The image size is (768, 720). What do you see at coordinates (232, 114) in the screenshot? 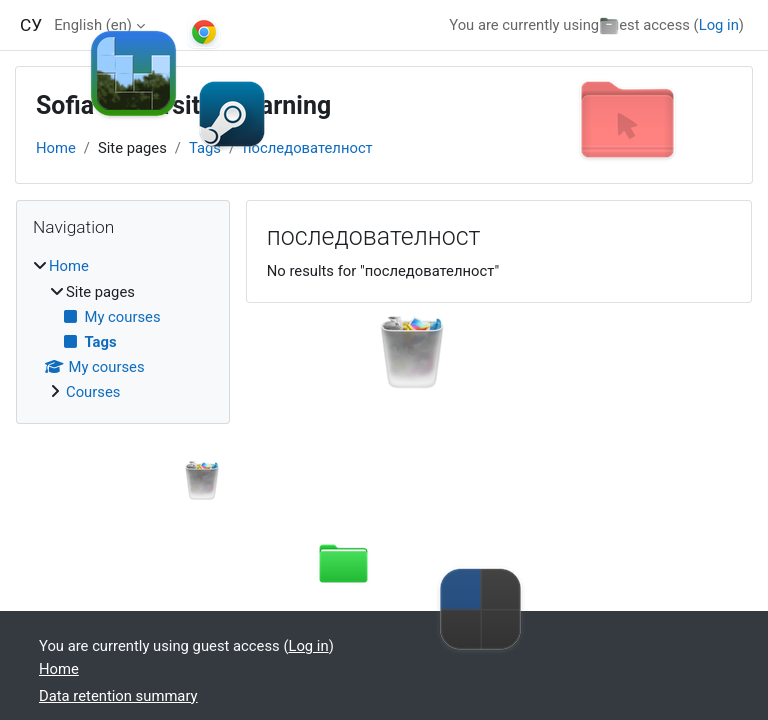
I see `open the steam gaming platform` at bounding box center [232, 114].